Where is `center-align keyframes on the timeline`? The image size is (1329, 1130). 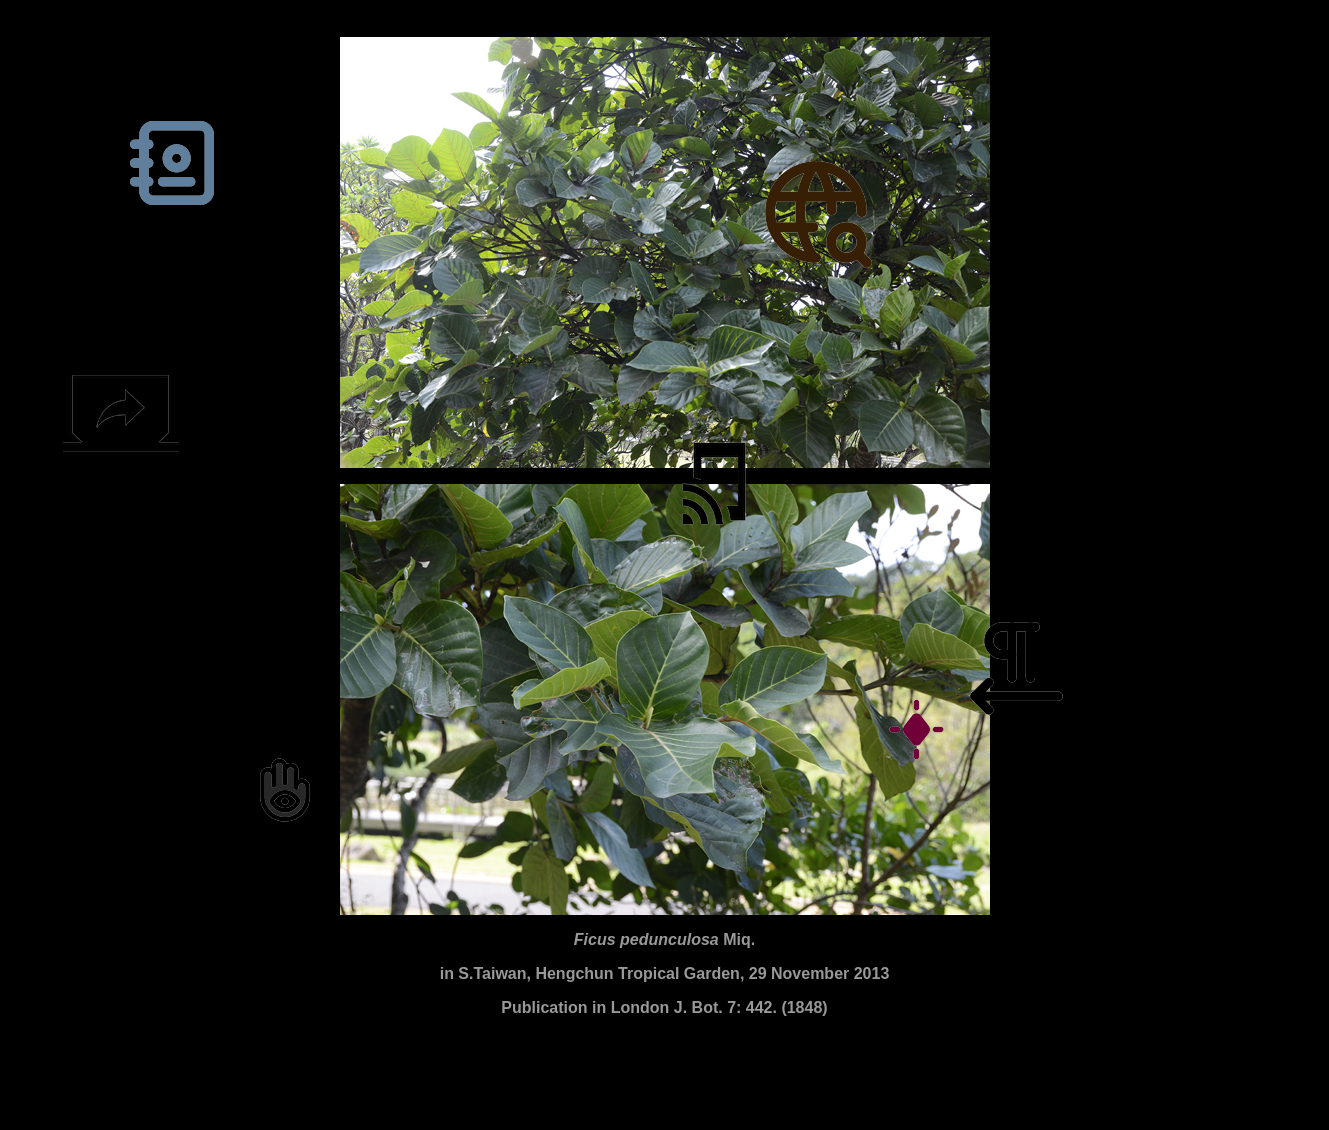
center-align keyframes on the timeline is located at coordinates (916, 729).